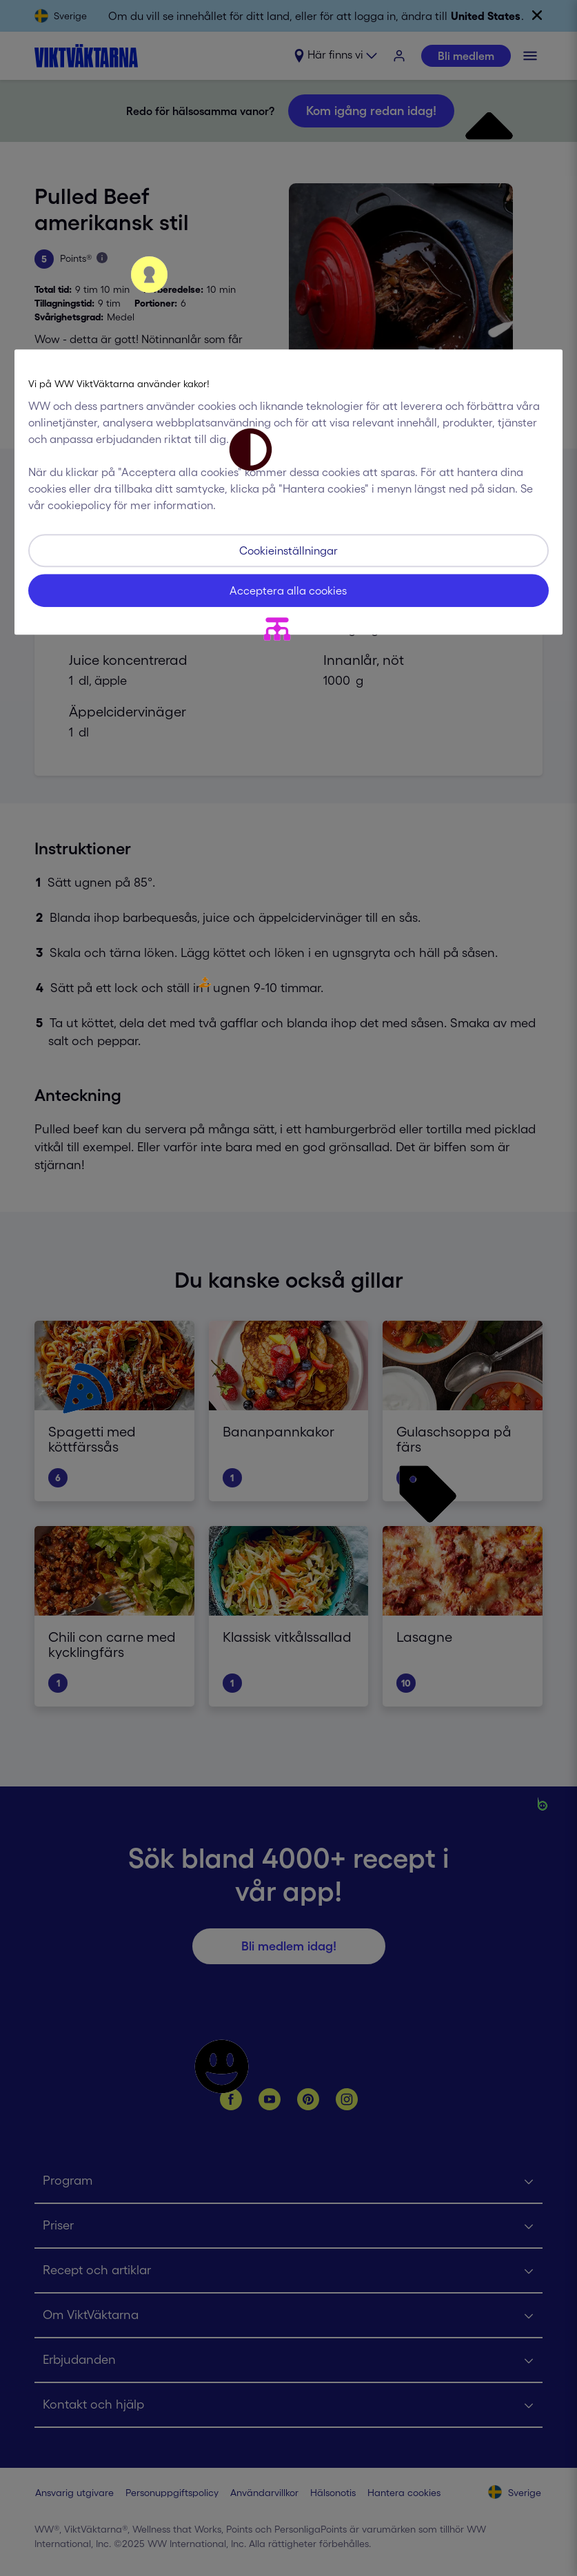  I want to click on nimblr brand logo, so click(543, 1804).